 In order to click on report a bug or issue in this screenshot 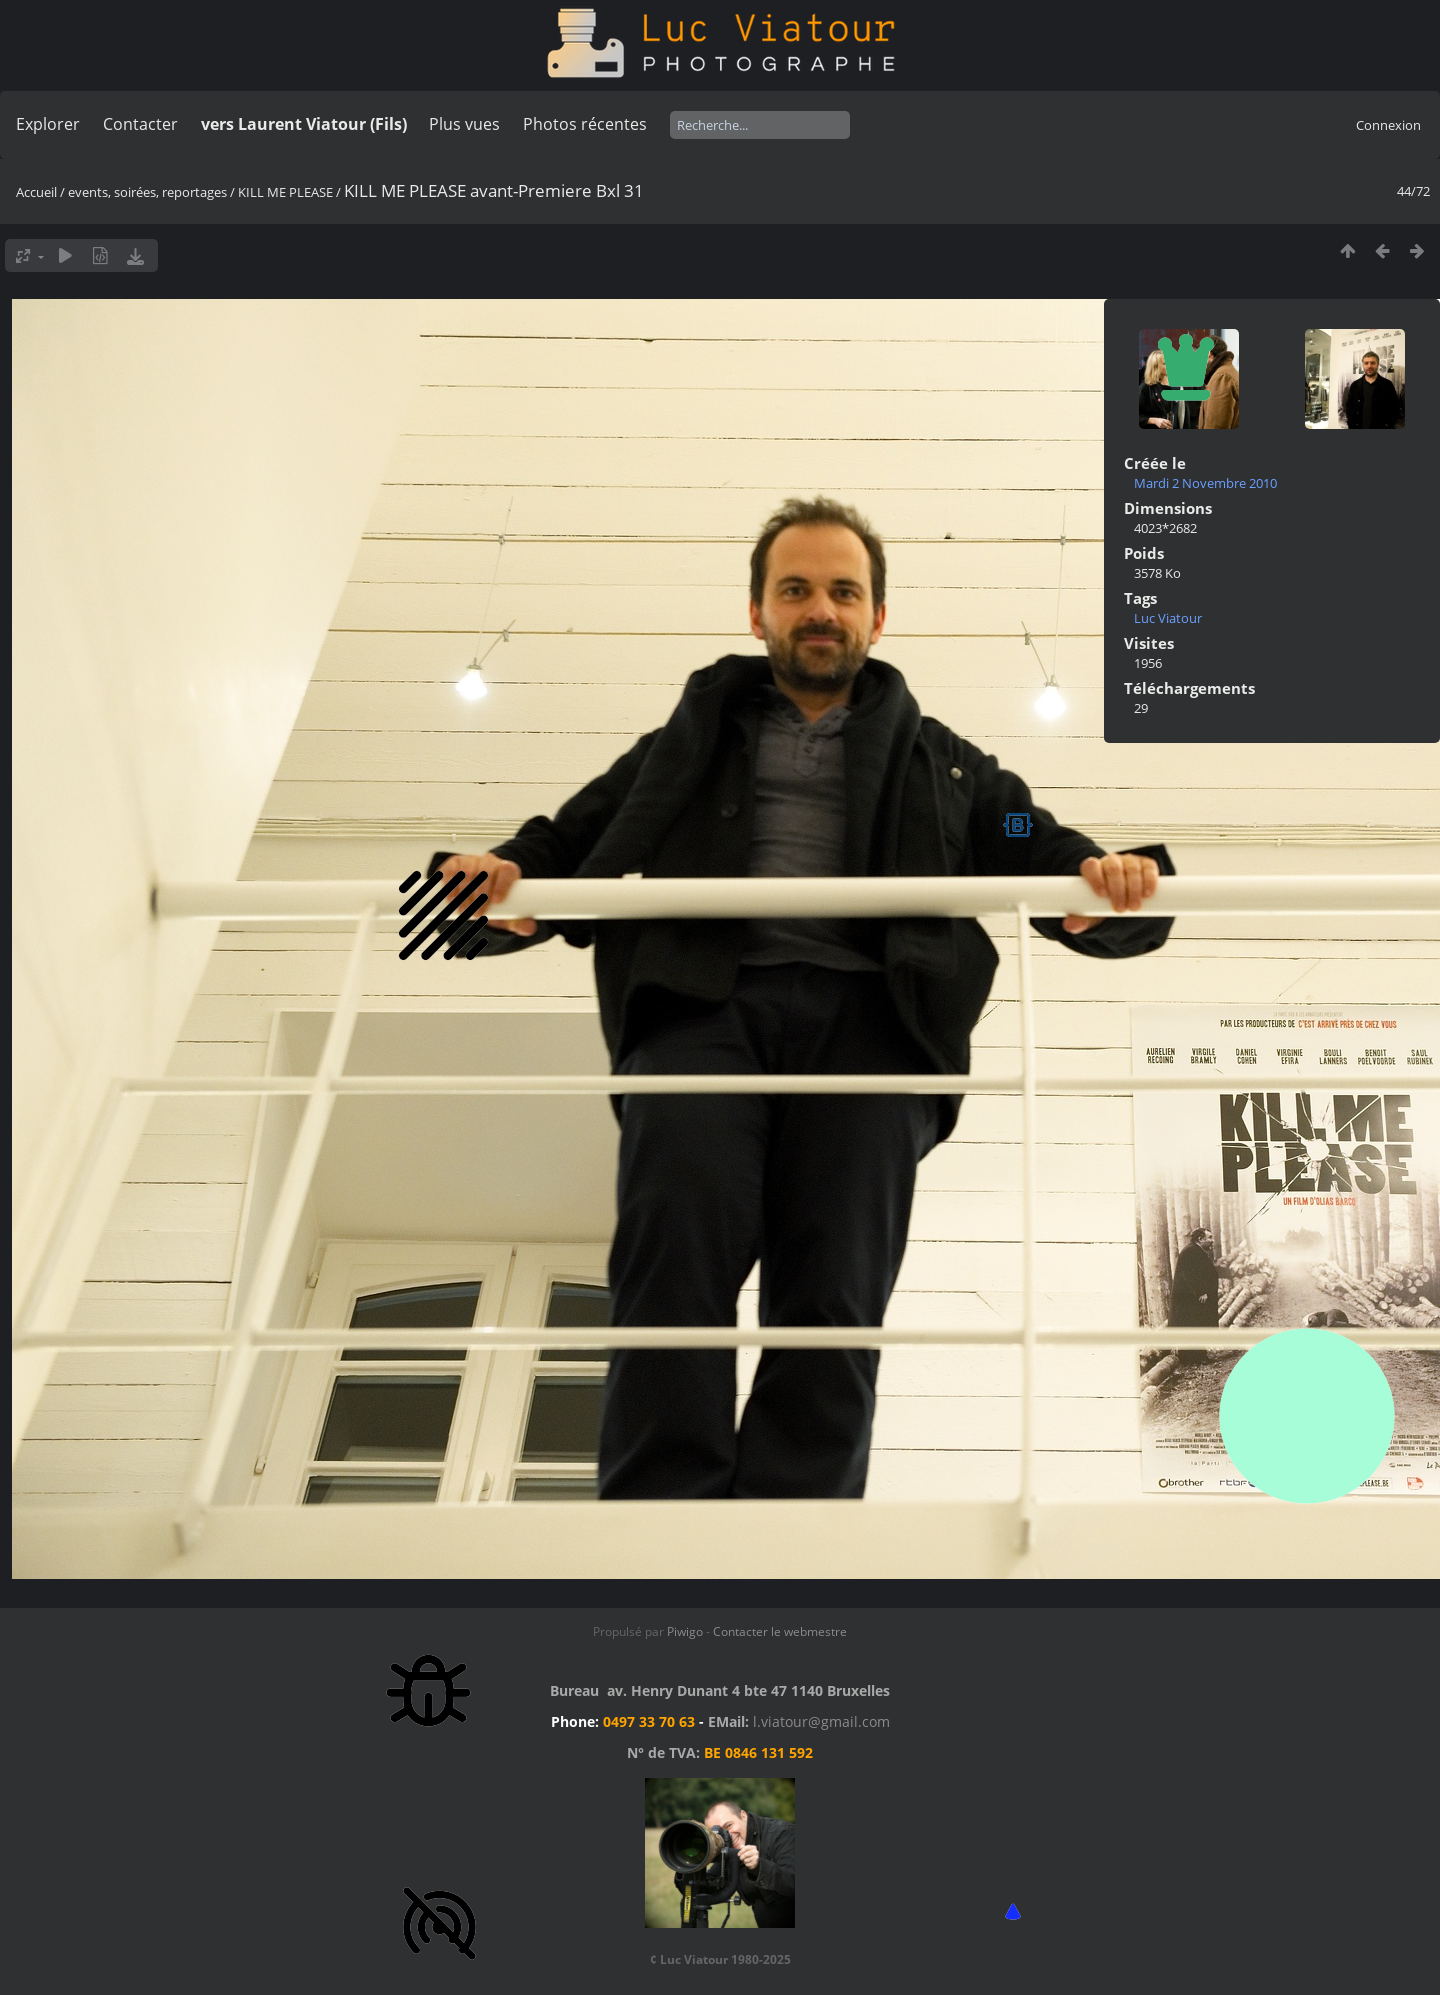, I will do `click(428, 1688)`.